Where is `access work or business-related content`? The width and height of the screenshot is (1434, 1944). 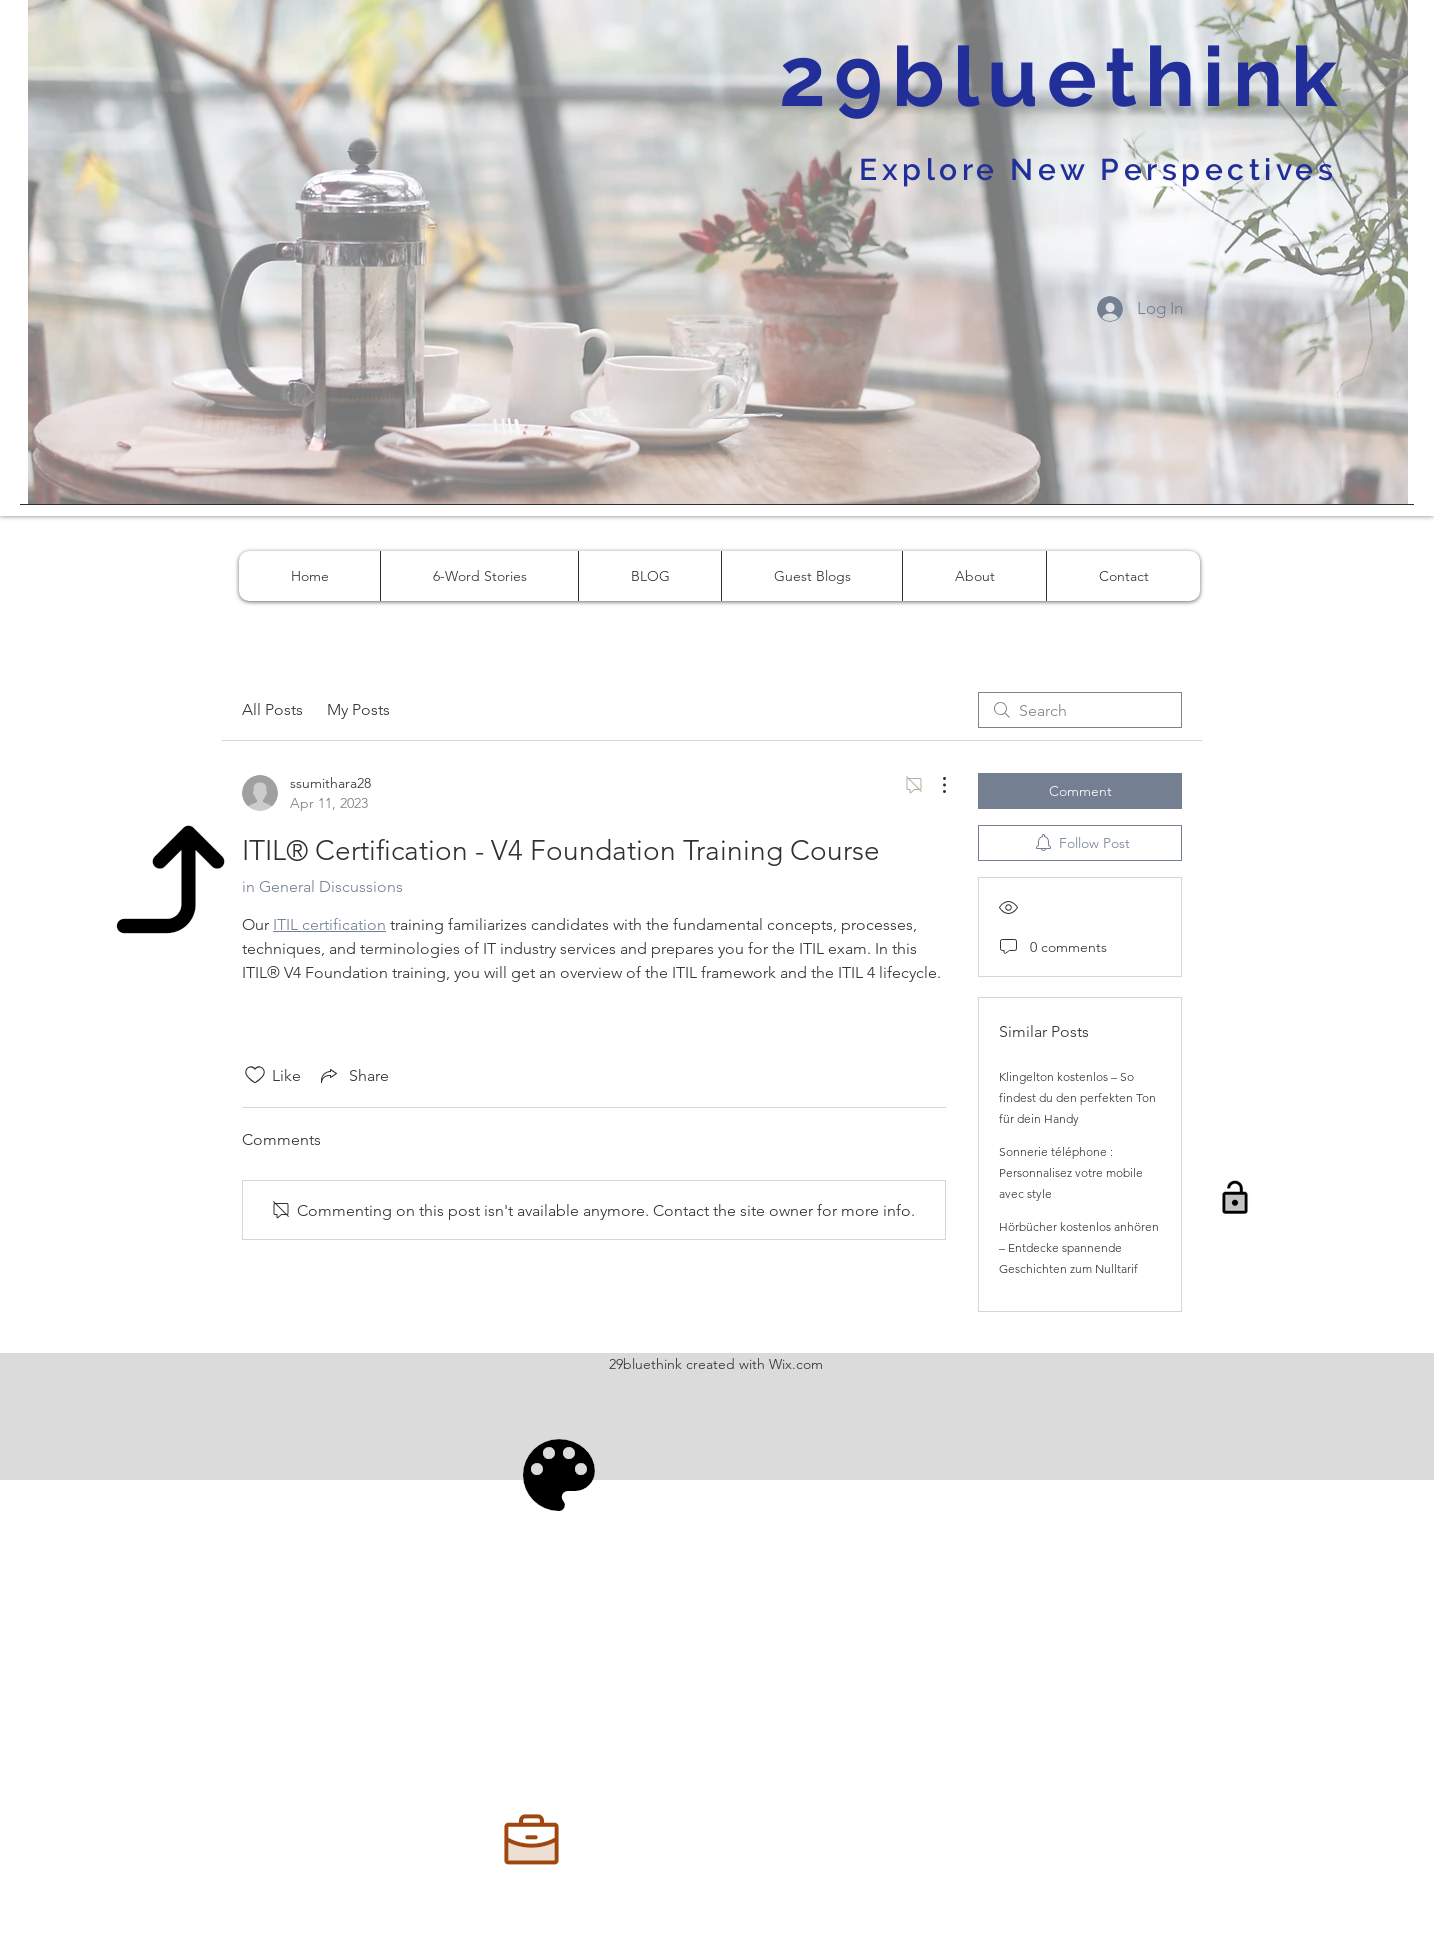 access work or business-related content is located at coordinates (531, 1841).